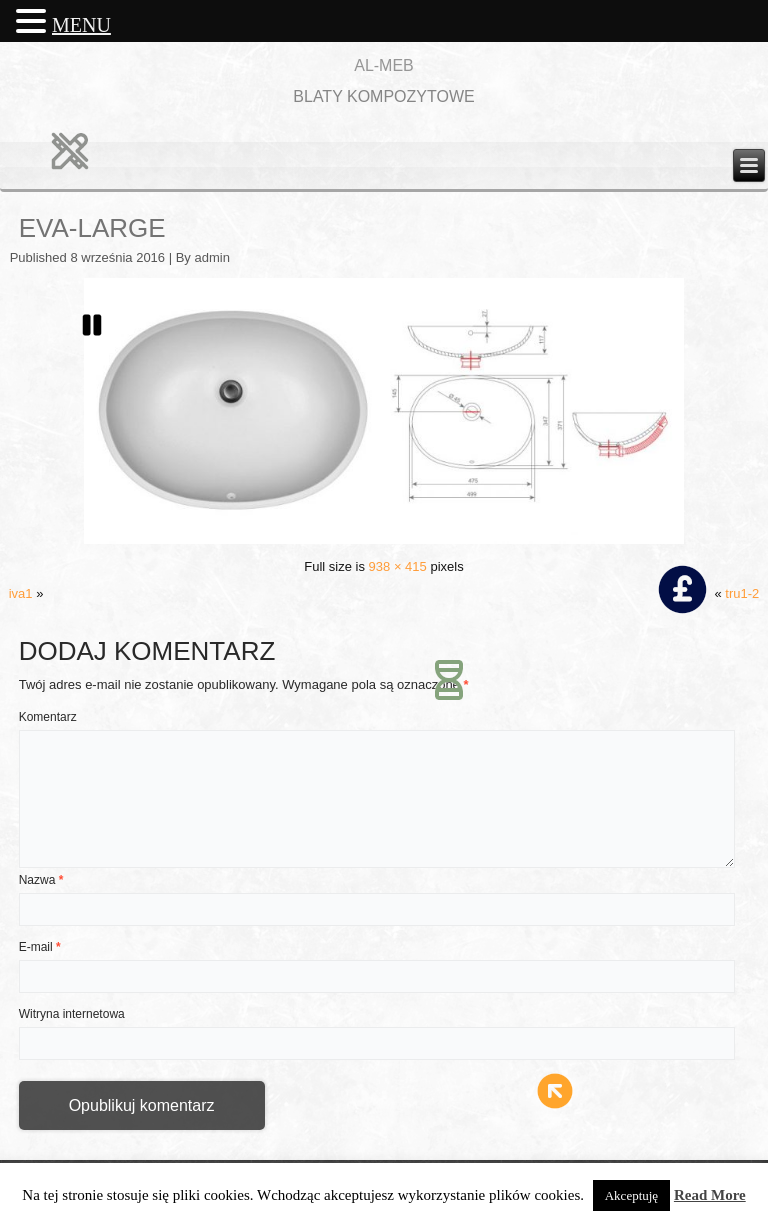  I want to click on tools or settings unavailable, so click(70, 151).